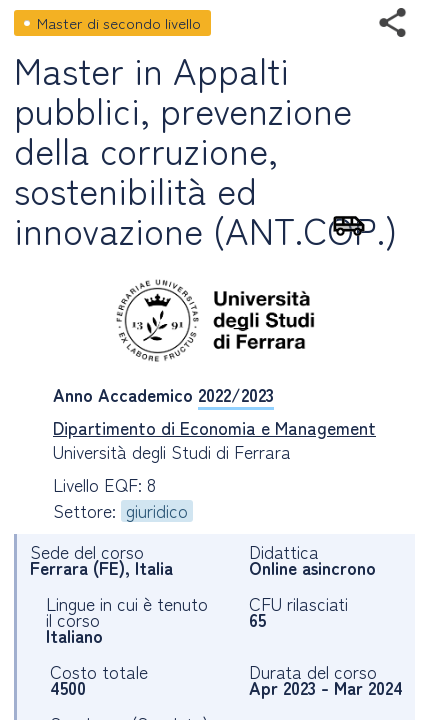  Describe the element at coordinates (241, 328) in the screenshot. I see `insert a horizontal divider line` at that location.